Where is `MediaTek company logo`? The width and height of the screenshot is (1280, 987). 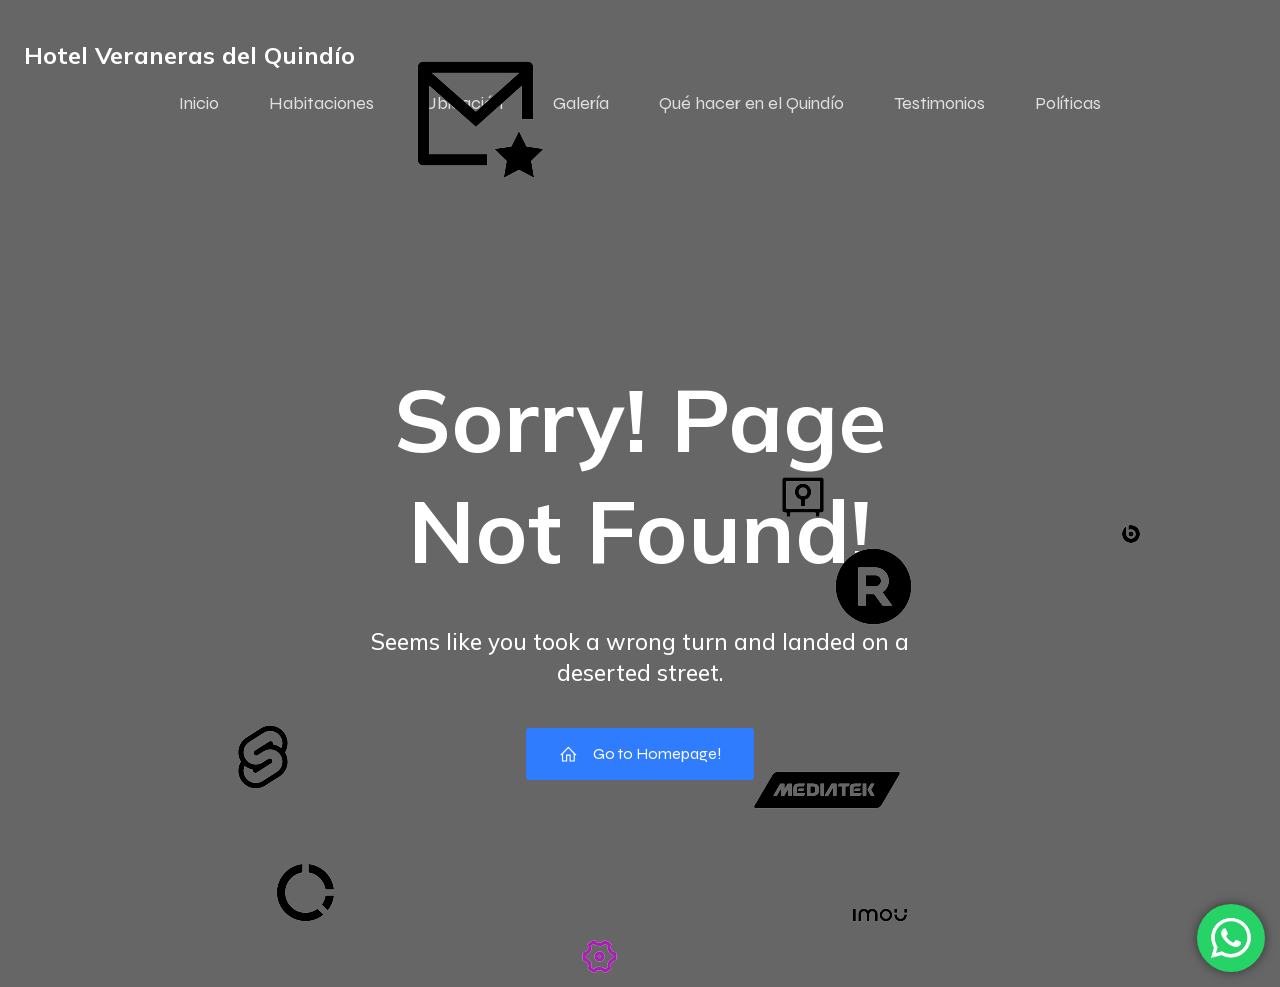 MediaTek company logo is located at coordinates (827, 790).